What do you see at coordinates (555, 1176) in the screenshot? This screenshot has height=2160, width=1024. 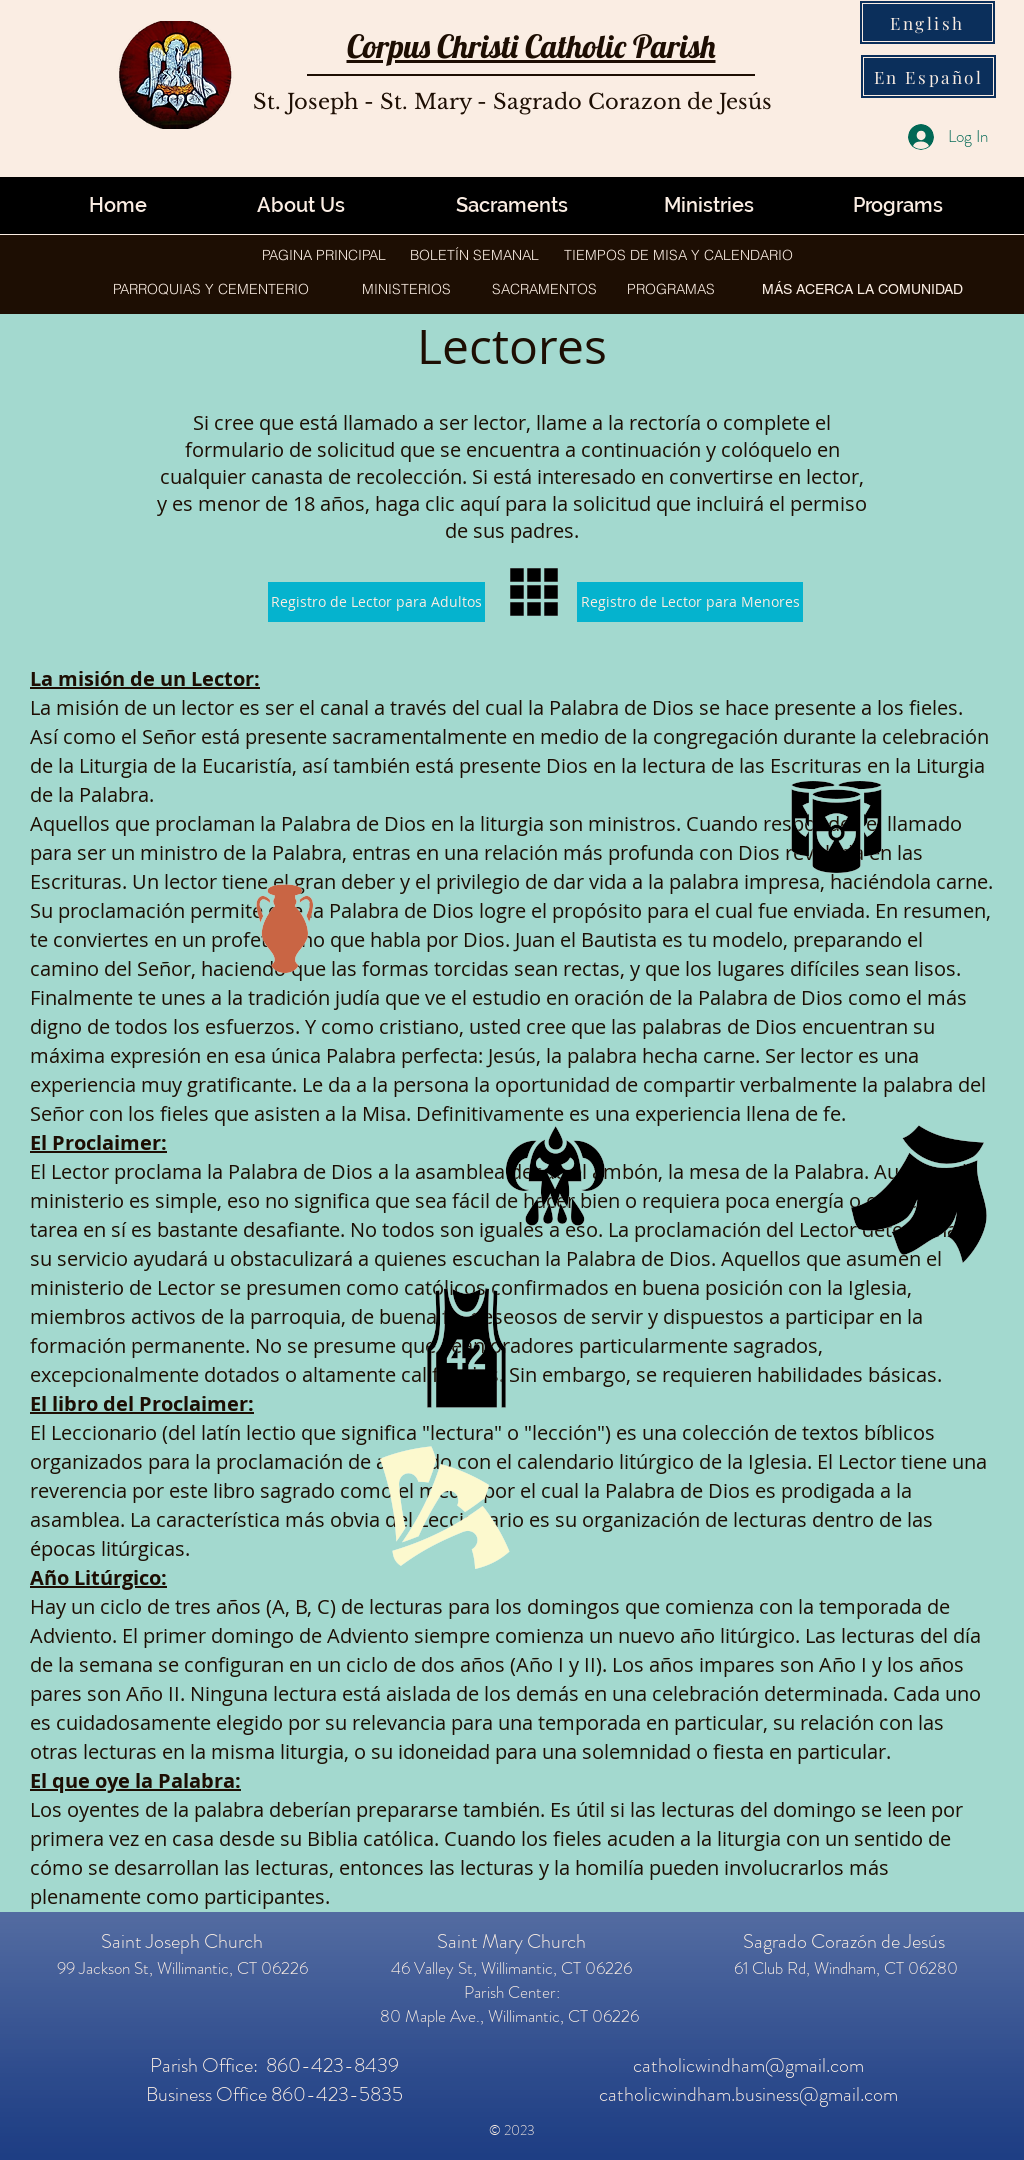 I see `diablo or demon-themed game mode` at bounding box center [555, 1176].